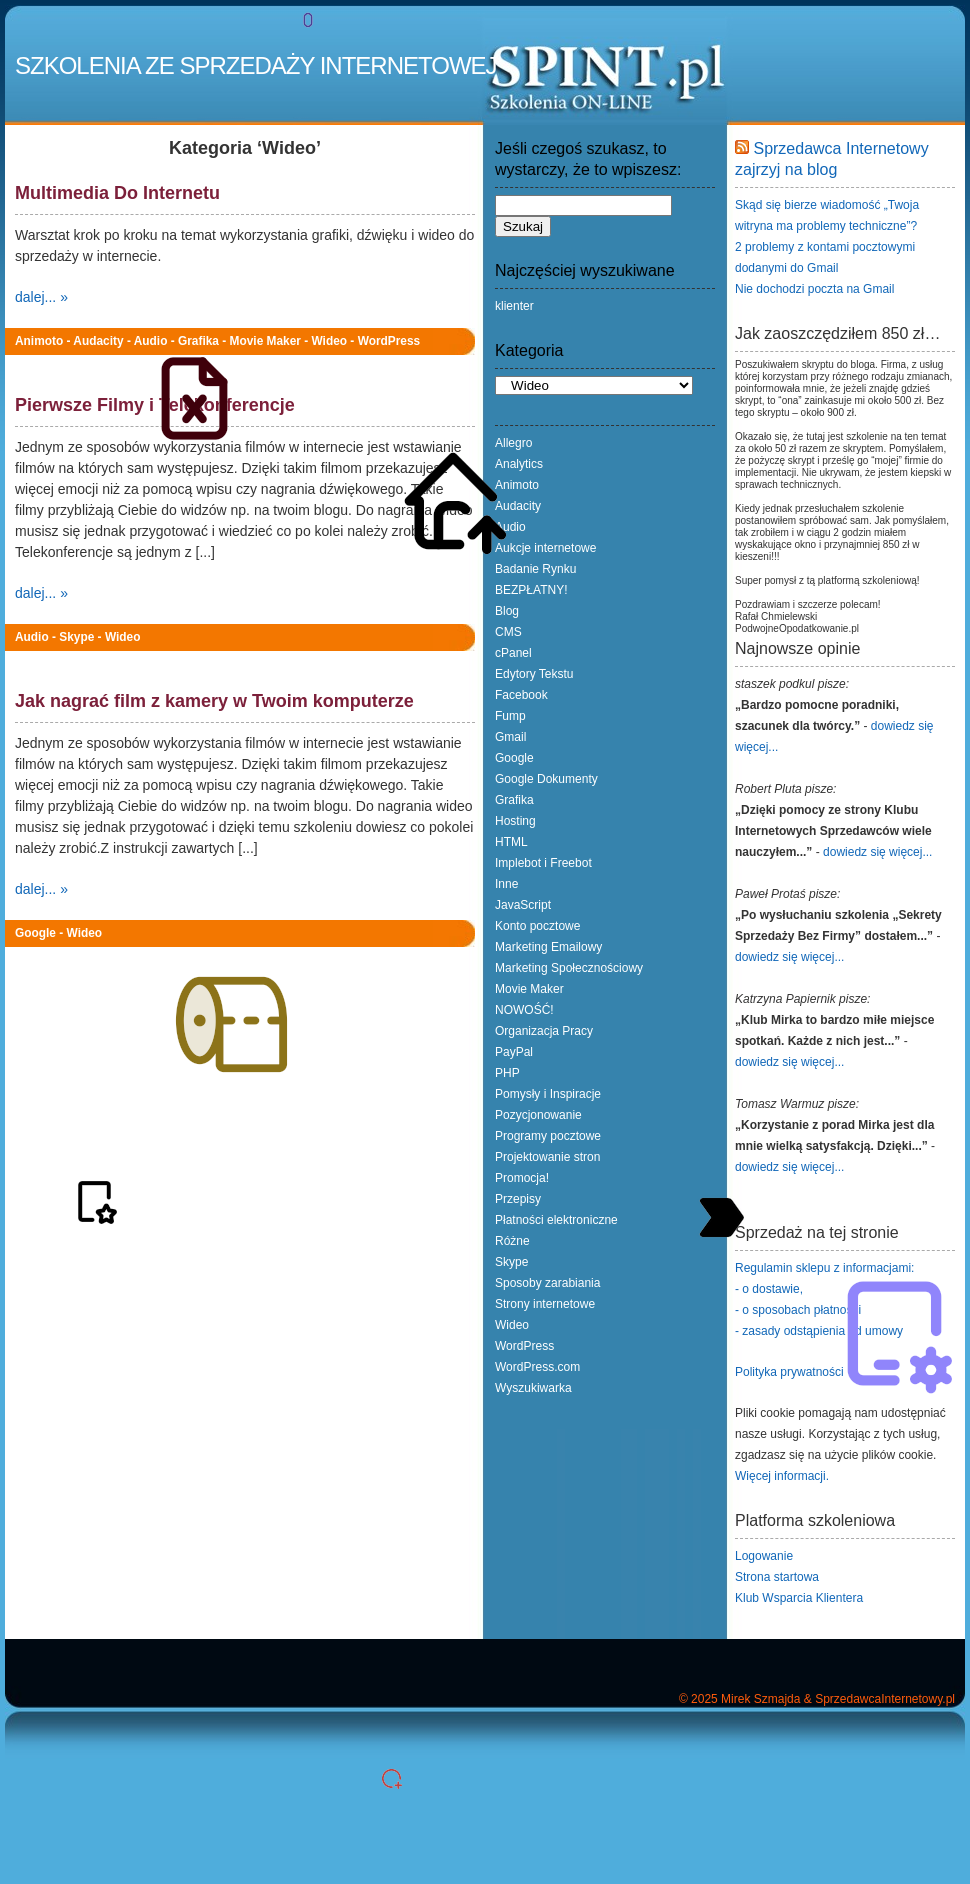 This screenshot has width=970, height=1884. I want to click on navigate up to home directory, so click(453, 501).